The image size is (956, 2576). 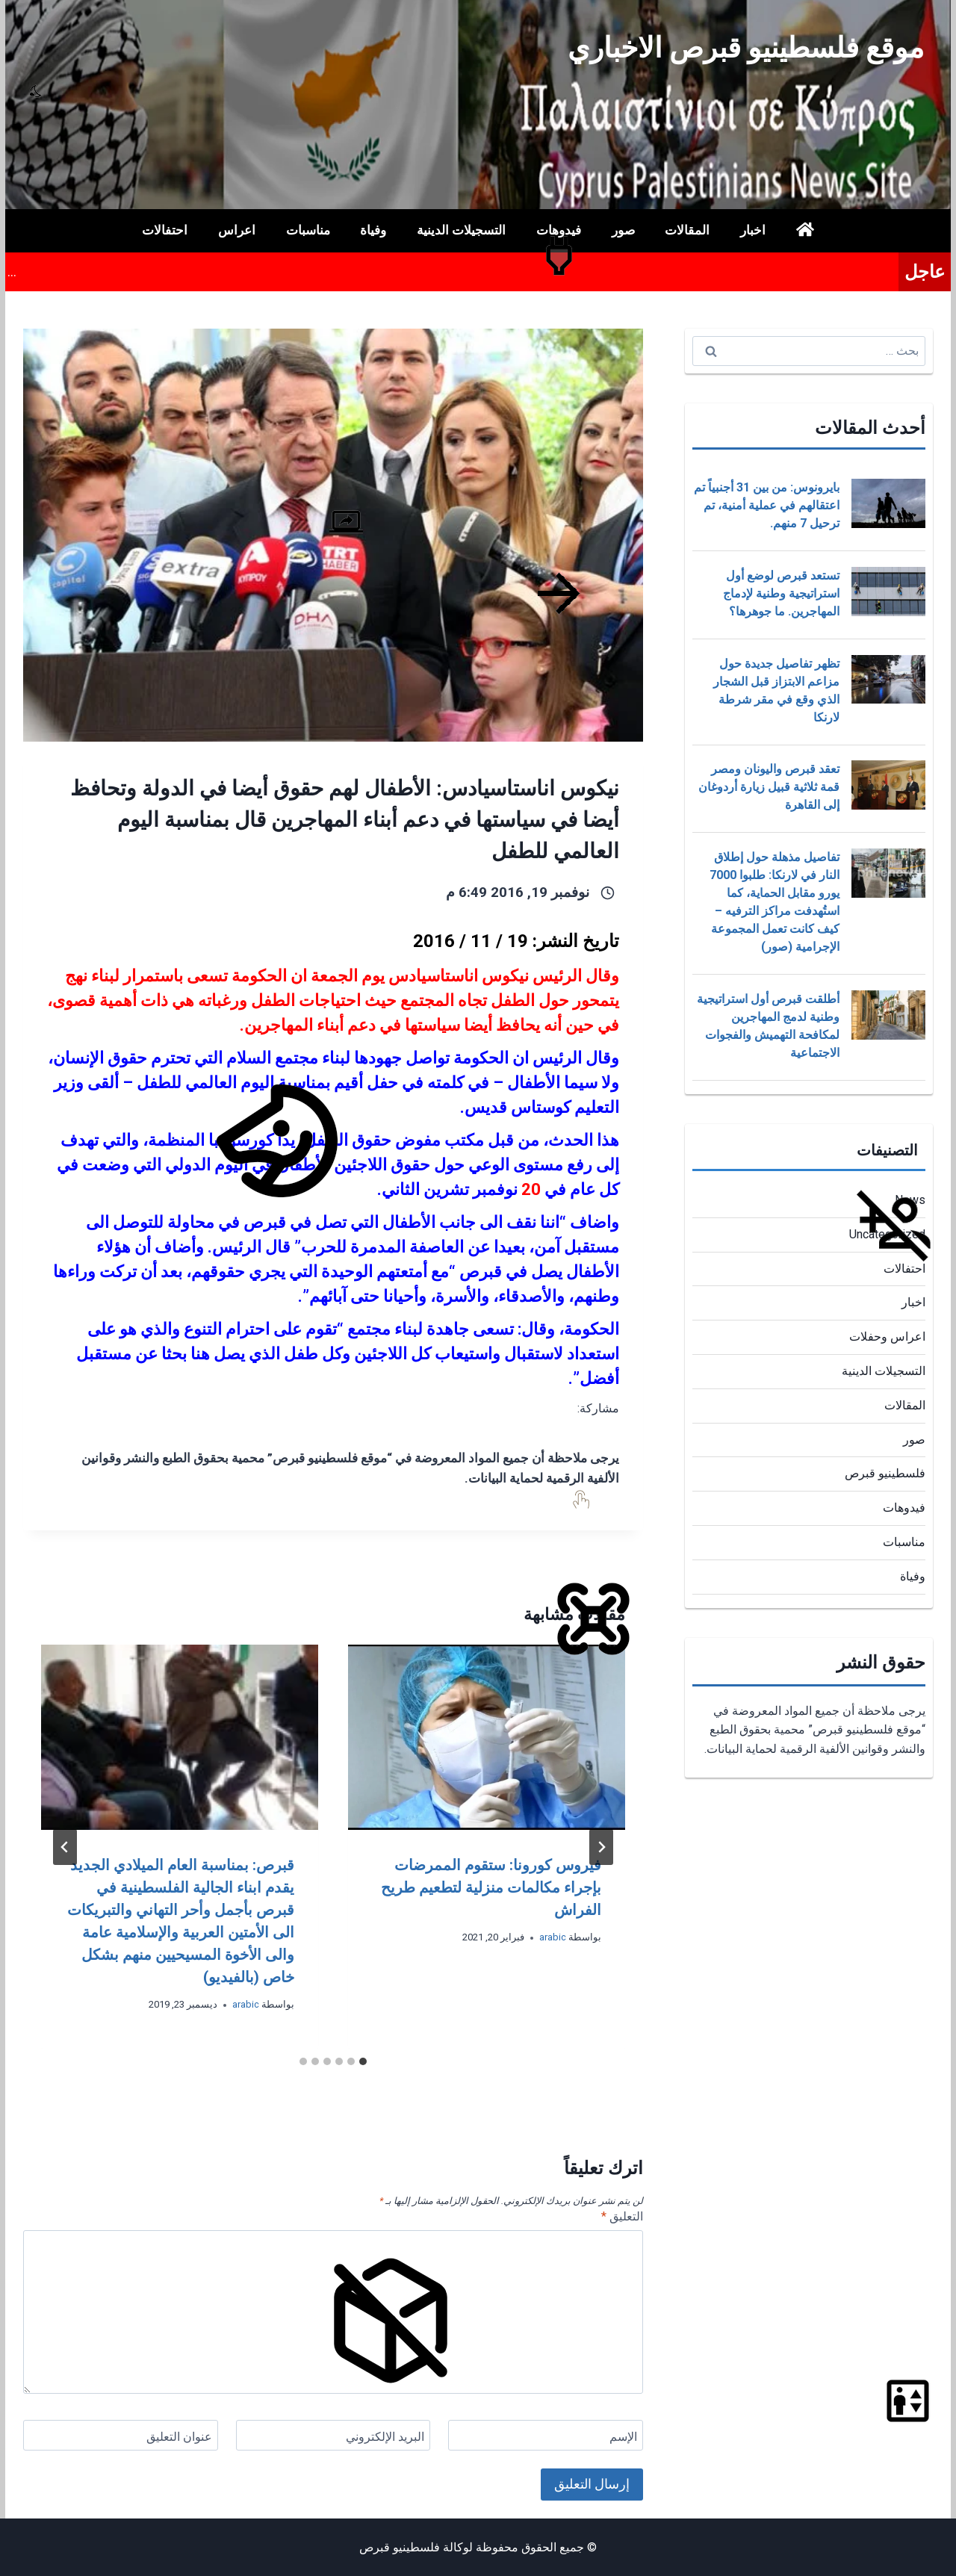 I want to click on navigate to the next item or screen, so click(x=559, y=593).